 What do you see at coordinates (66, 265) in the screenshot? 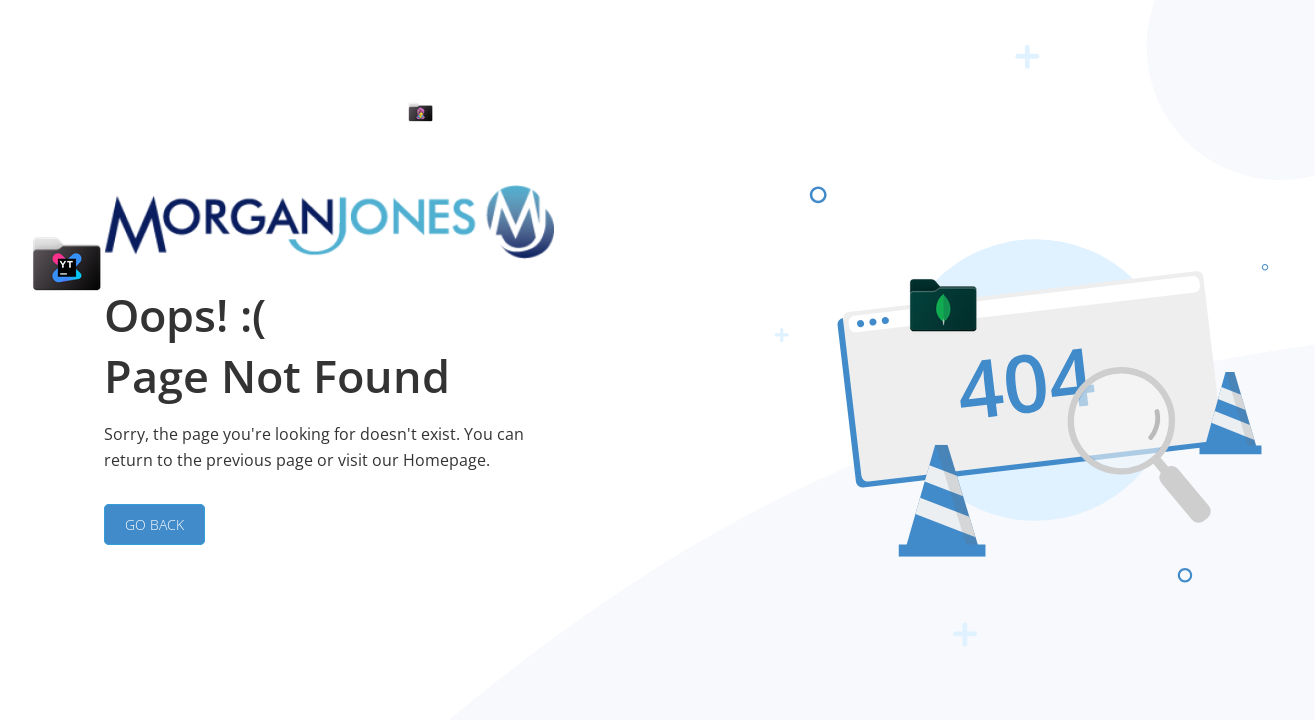
I see `open YouTrack project folder` at bounding box center [66, 265].